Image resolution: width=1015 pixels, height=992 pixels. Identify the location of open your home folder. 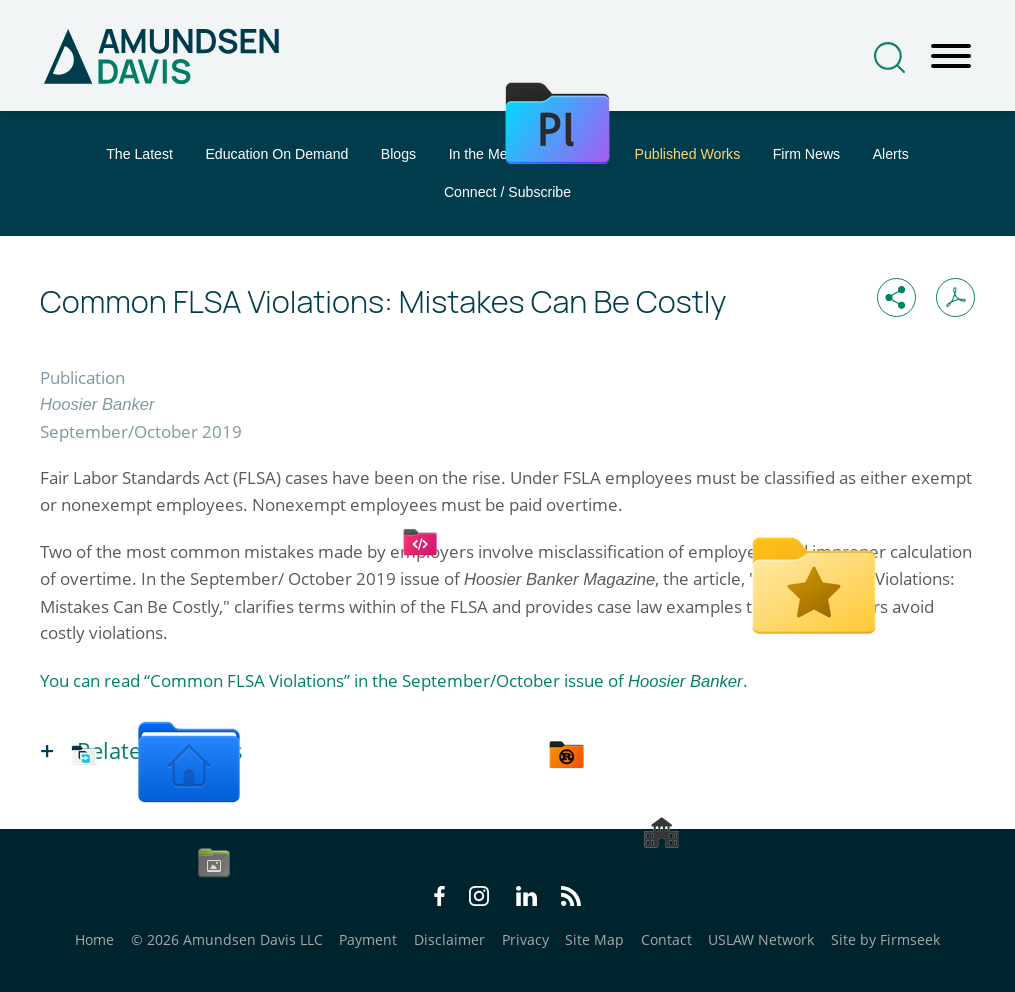
(189, 762).